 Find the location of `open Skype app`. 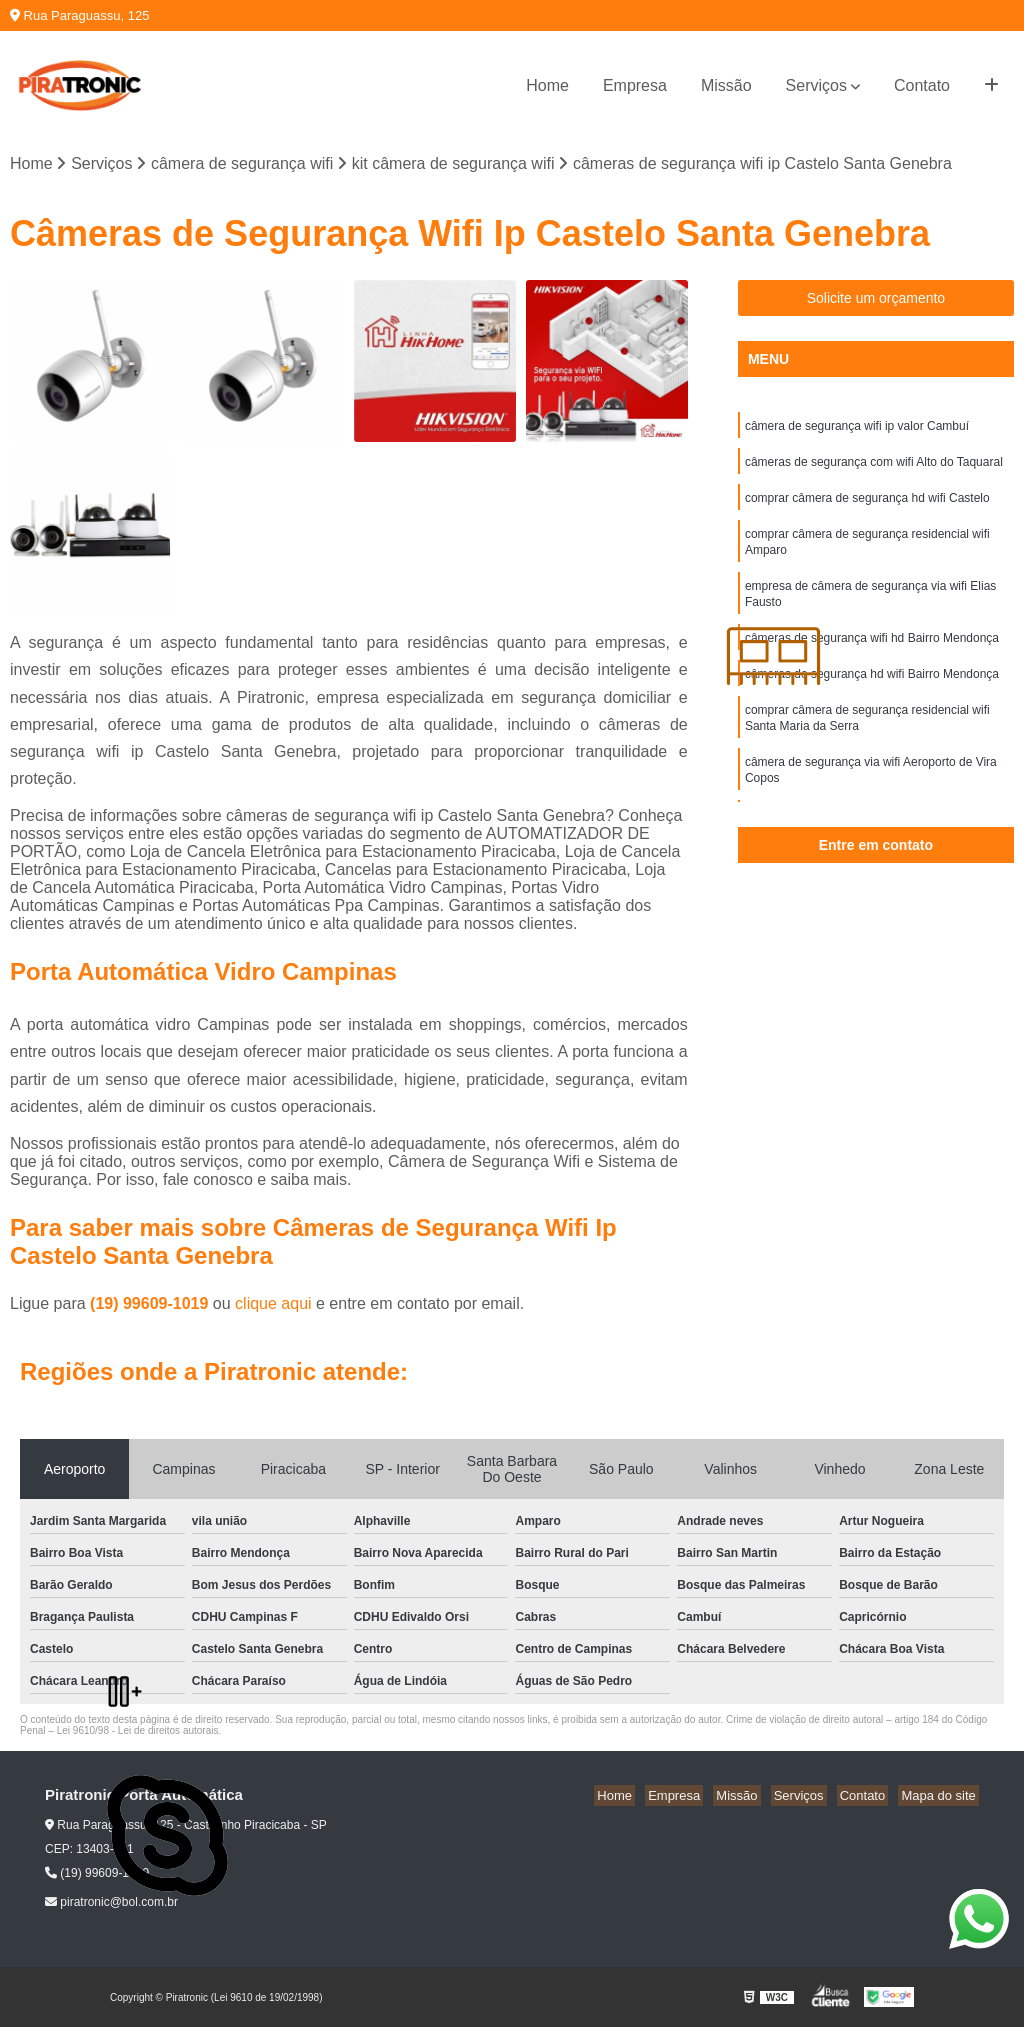

open Skype app is located at coordinates (167, 1835).